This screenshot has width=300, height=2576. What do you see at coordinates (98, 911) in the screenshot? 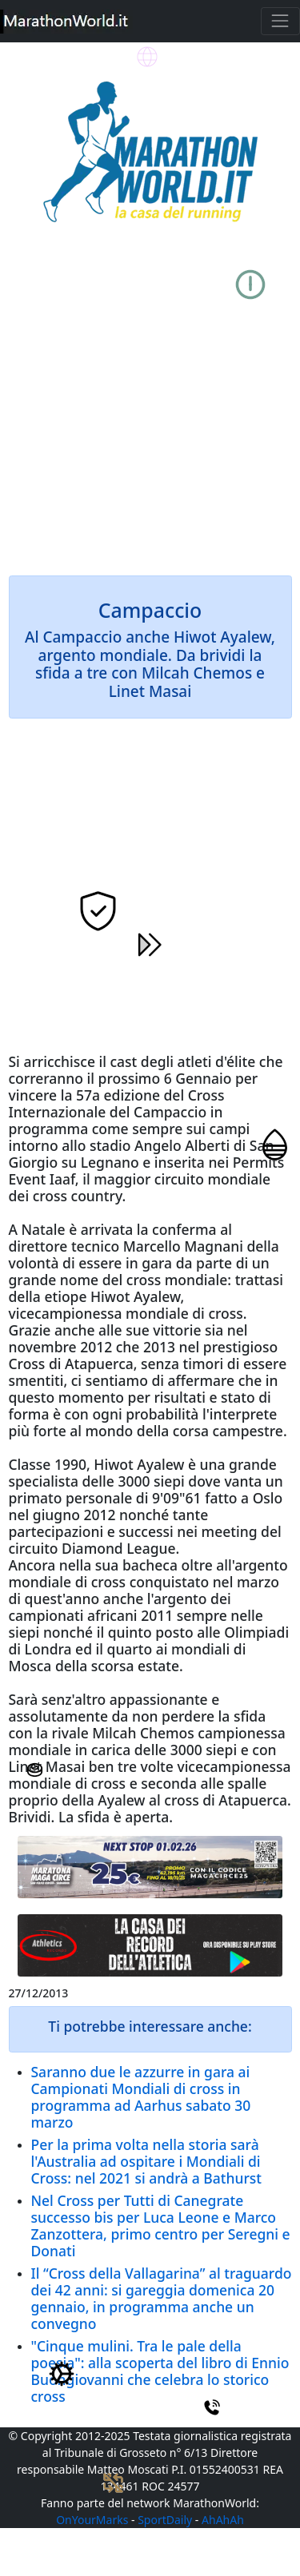
I see `indicates verified security or protection status` at bounding box center [98, 911].